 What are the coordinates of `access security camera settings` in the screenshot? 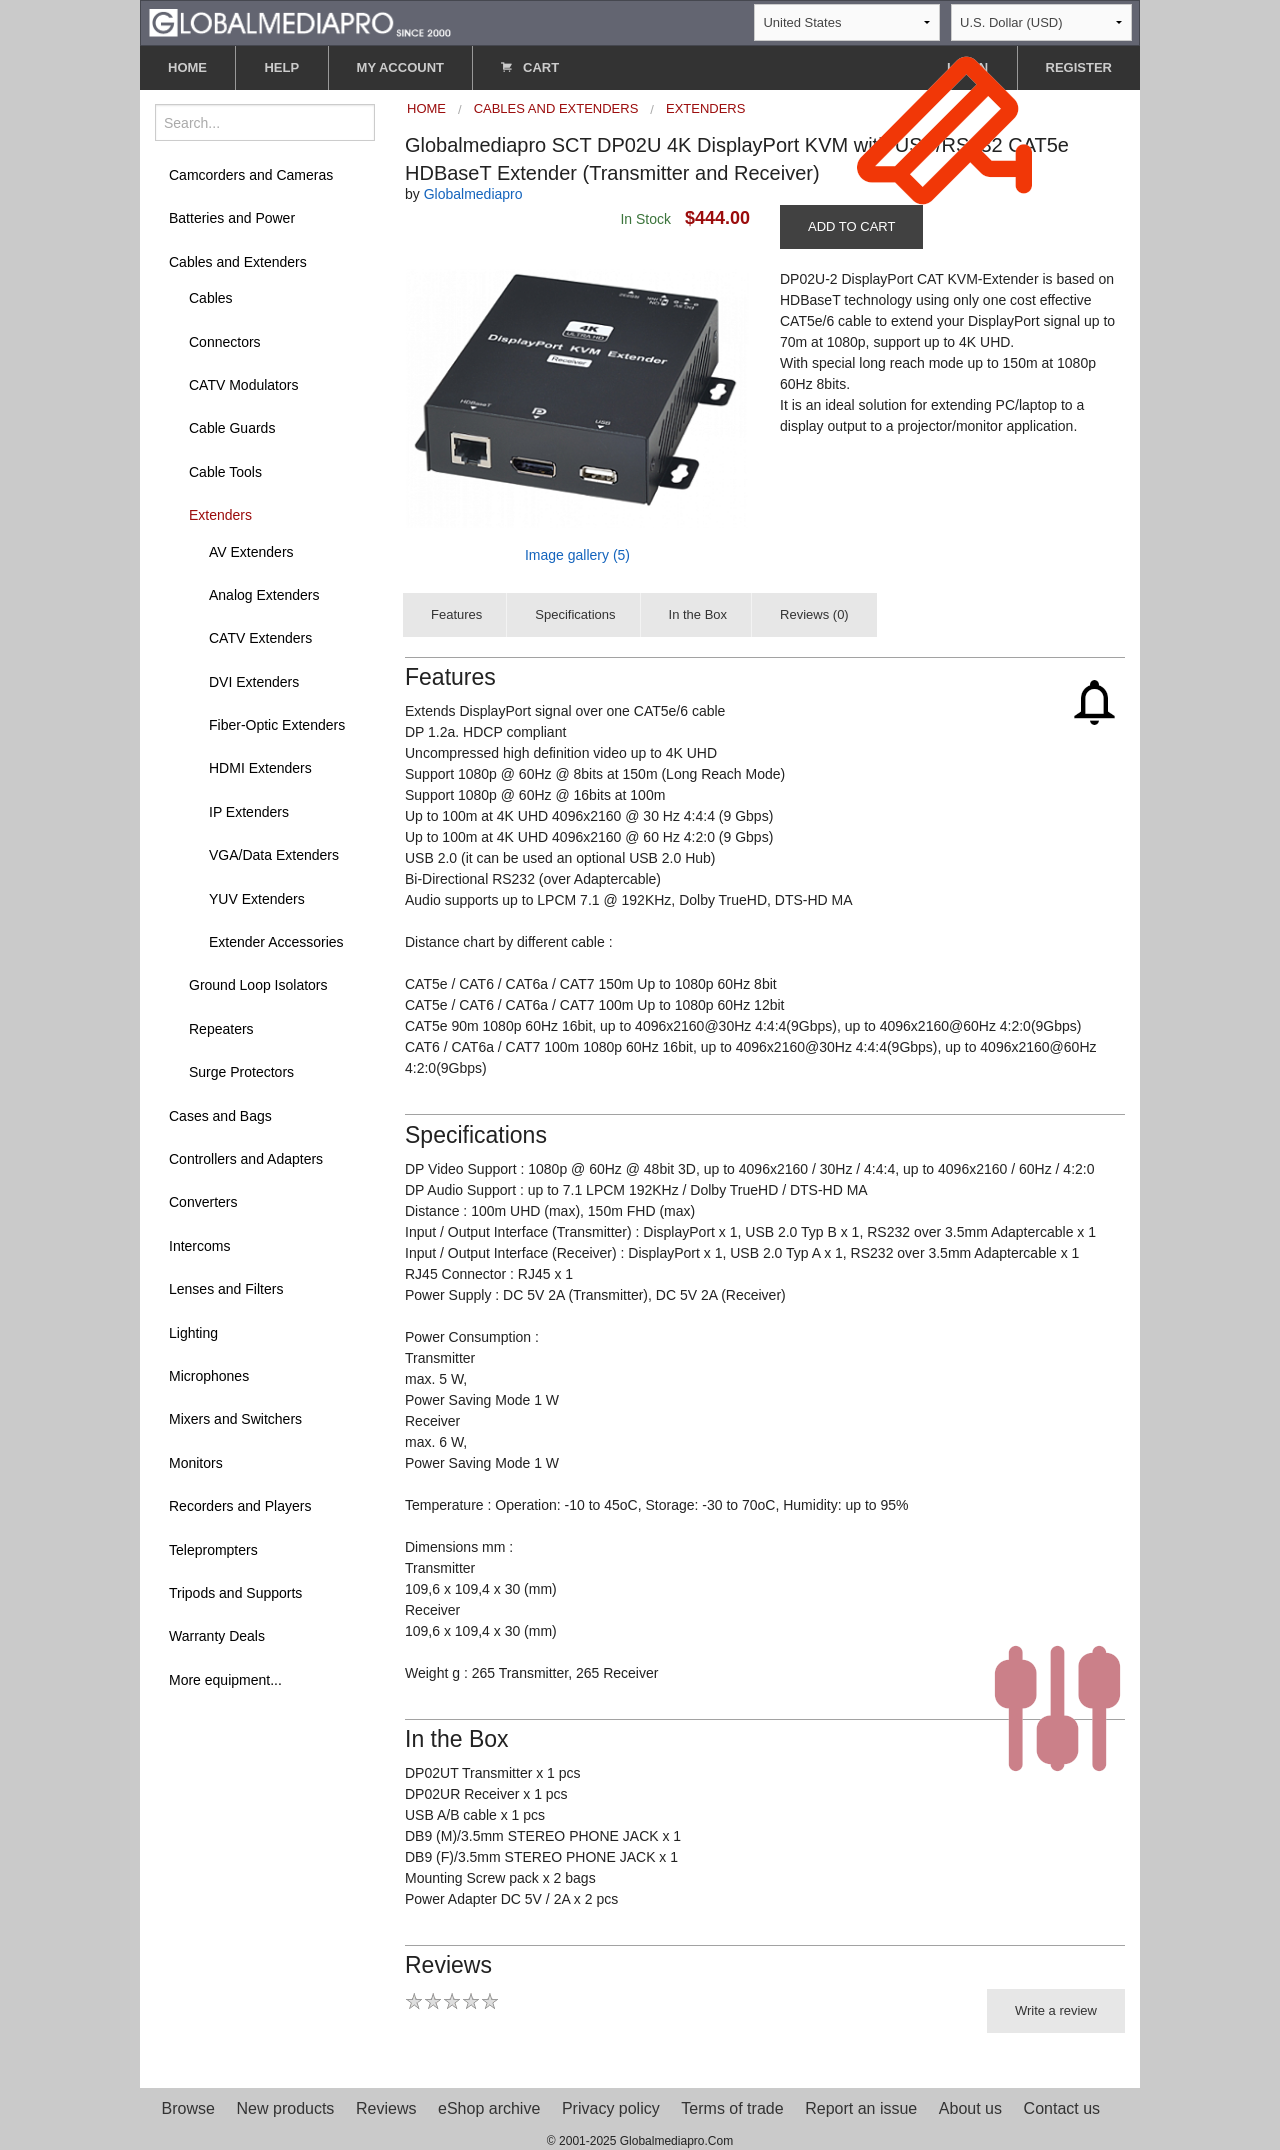 It's located at (944, 141).